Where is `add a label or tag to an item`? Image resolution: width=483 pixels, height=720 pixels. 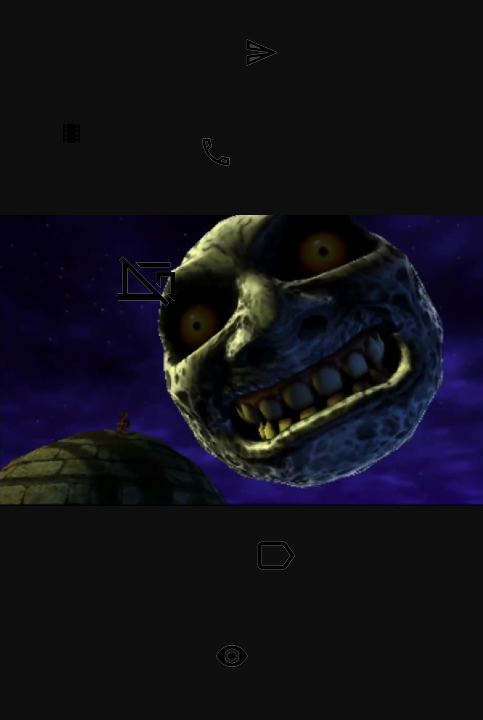 add a label or tag to an item is located at coordinates (275, 555).